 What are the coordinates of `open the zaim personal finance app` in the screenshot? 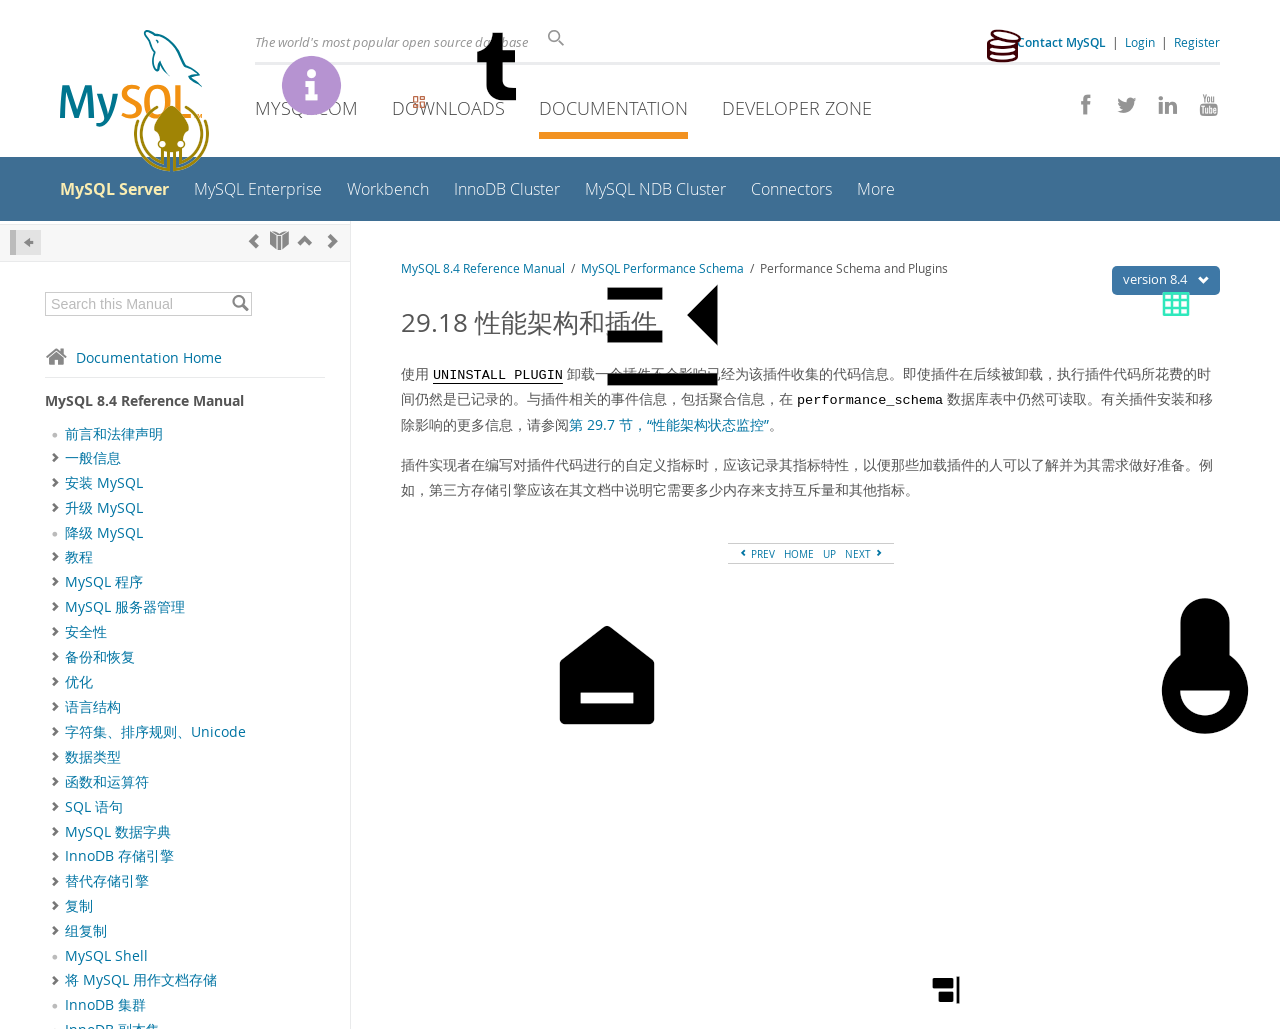 It's located at (1004, 46).